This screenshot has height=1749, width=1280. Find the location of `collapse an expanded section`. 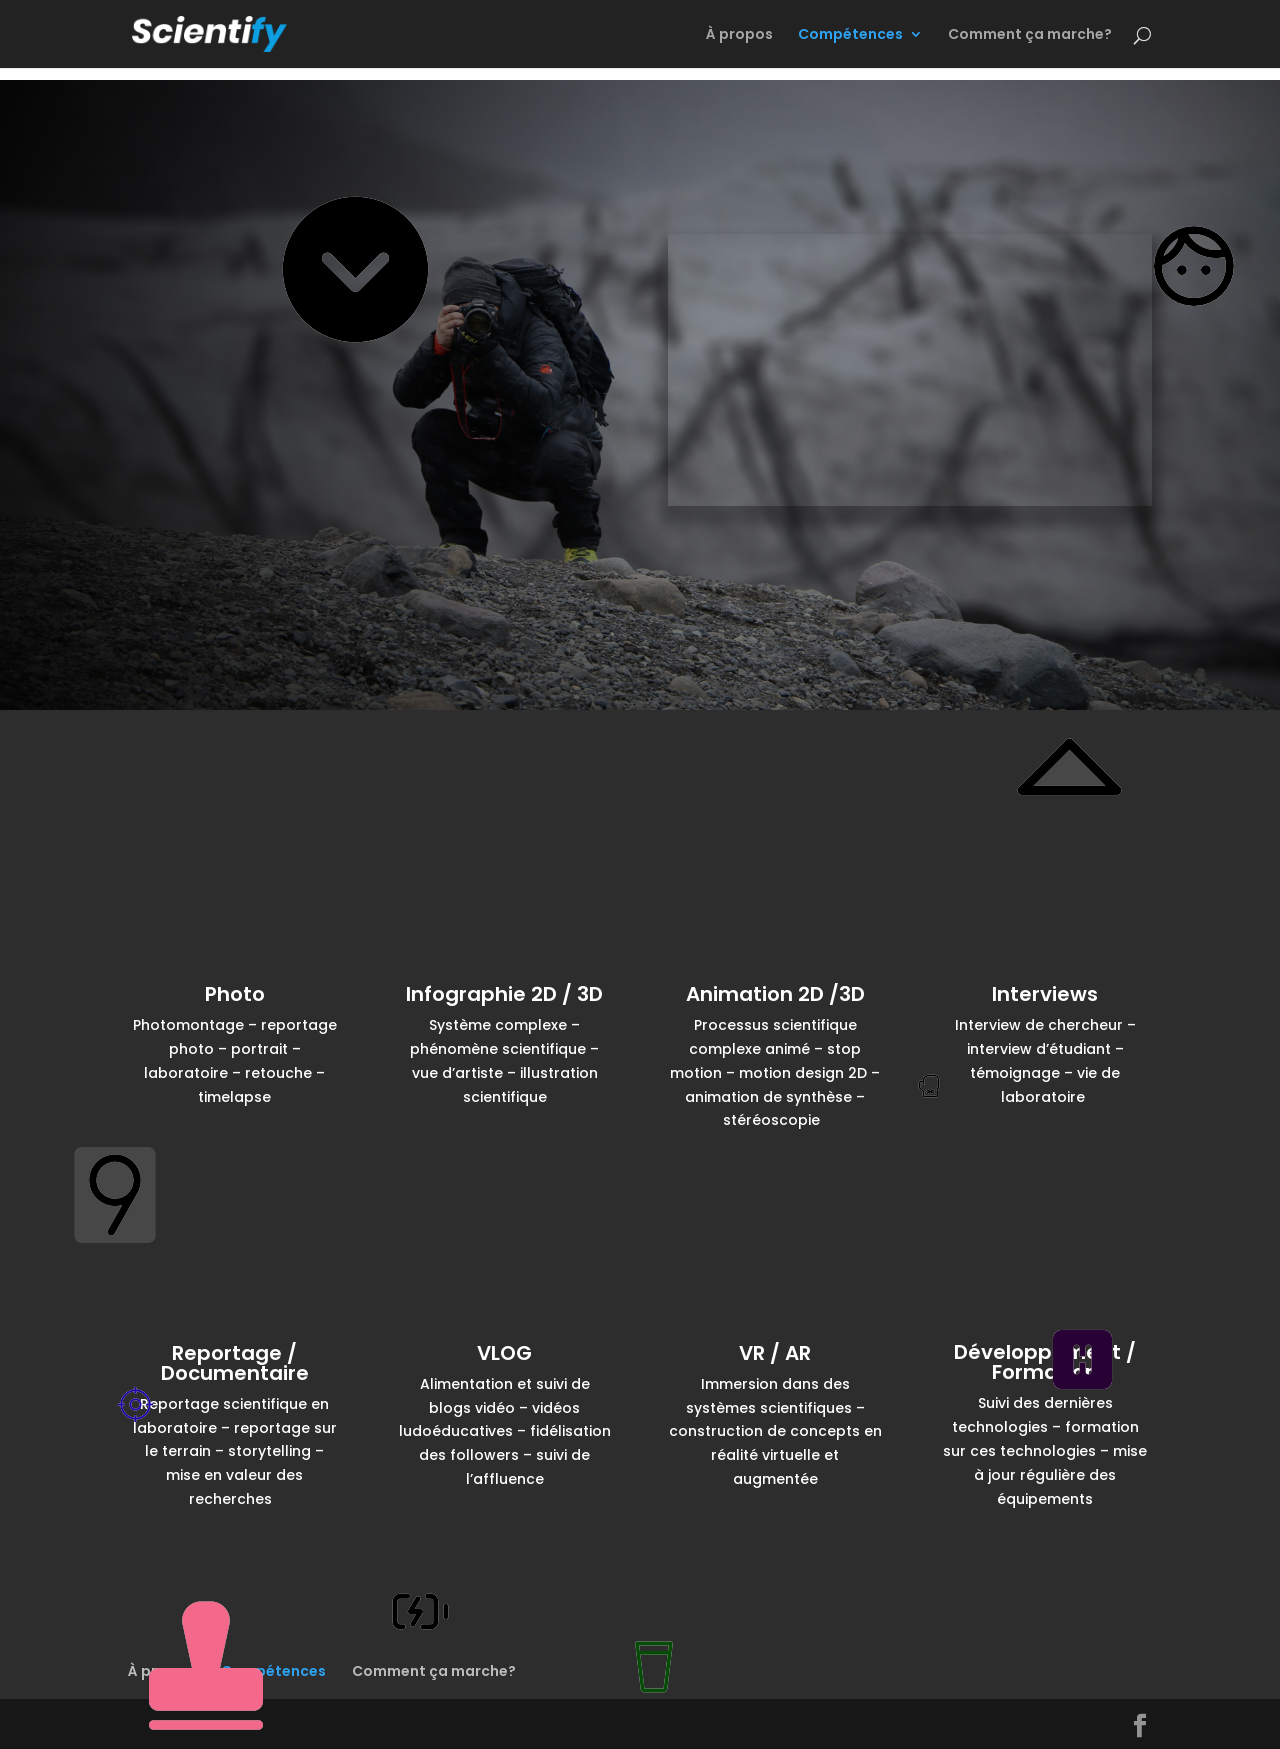

collapse an expanded section is located at coordinates (1069, 771).